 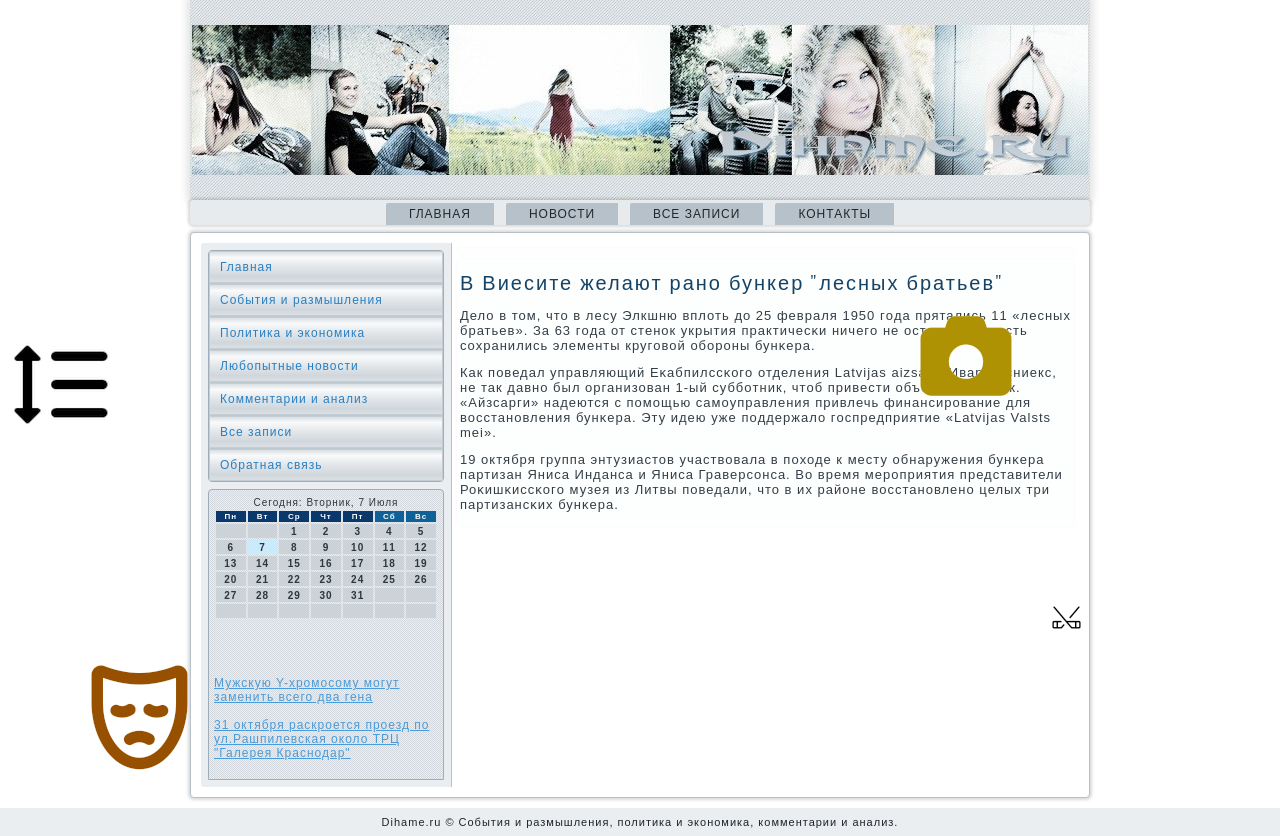 What do you see at coordinates (1066, 617) in the screenshot?
I see `view hockey scores or sports updates` at bounding box center [1066, 617].